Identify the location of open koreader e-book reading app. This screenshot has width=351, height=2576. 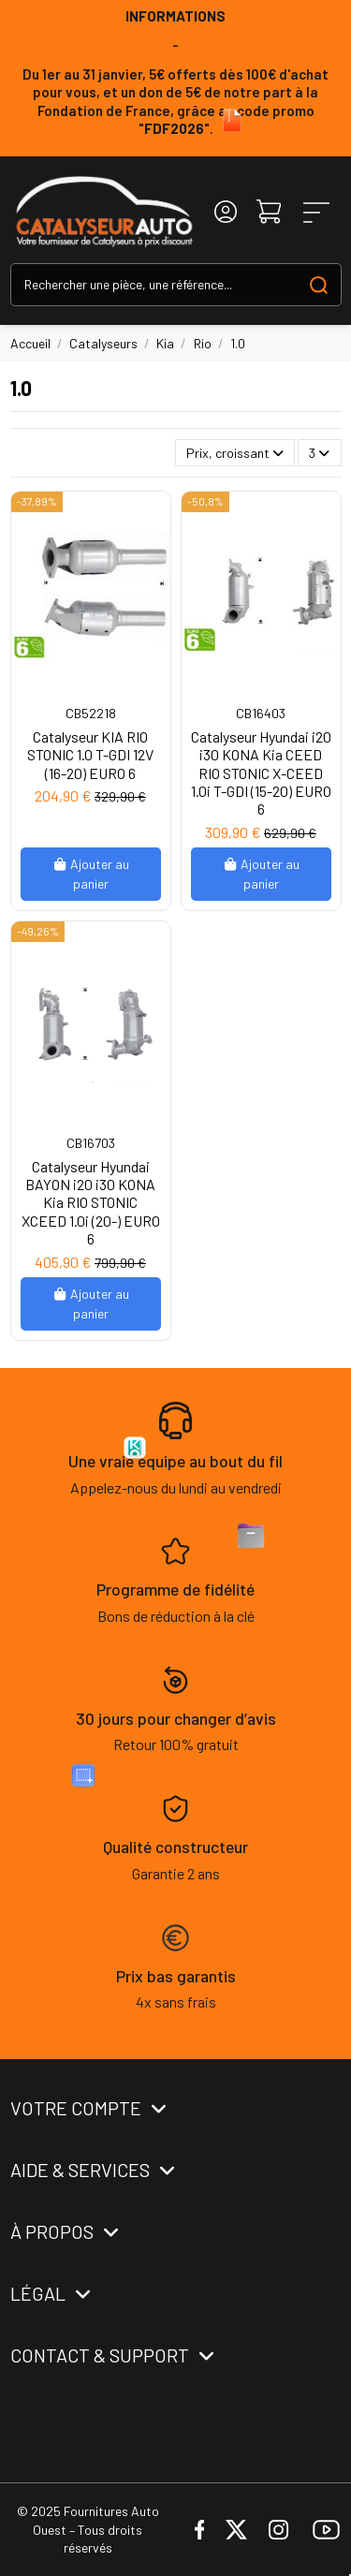
(135, 1448).